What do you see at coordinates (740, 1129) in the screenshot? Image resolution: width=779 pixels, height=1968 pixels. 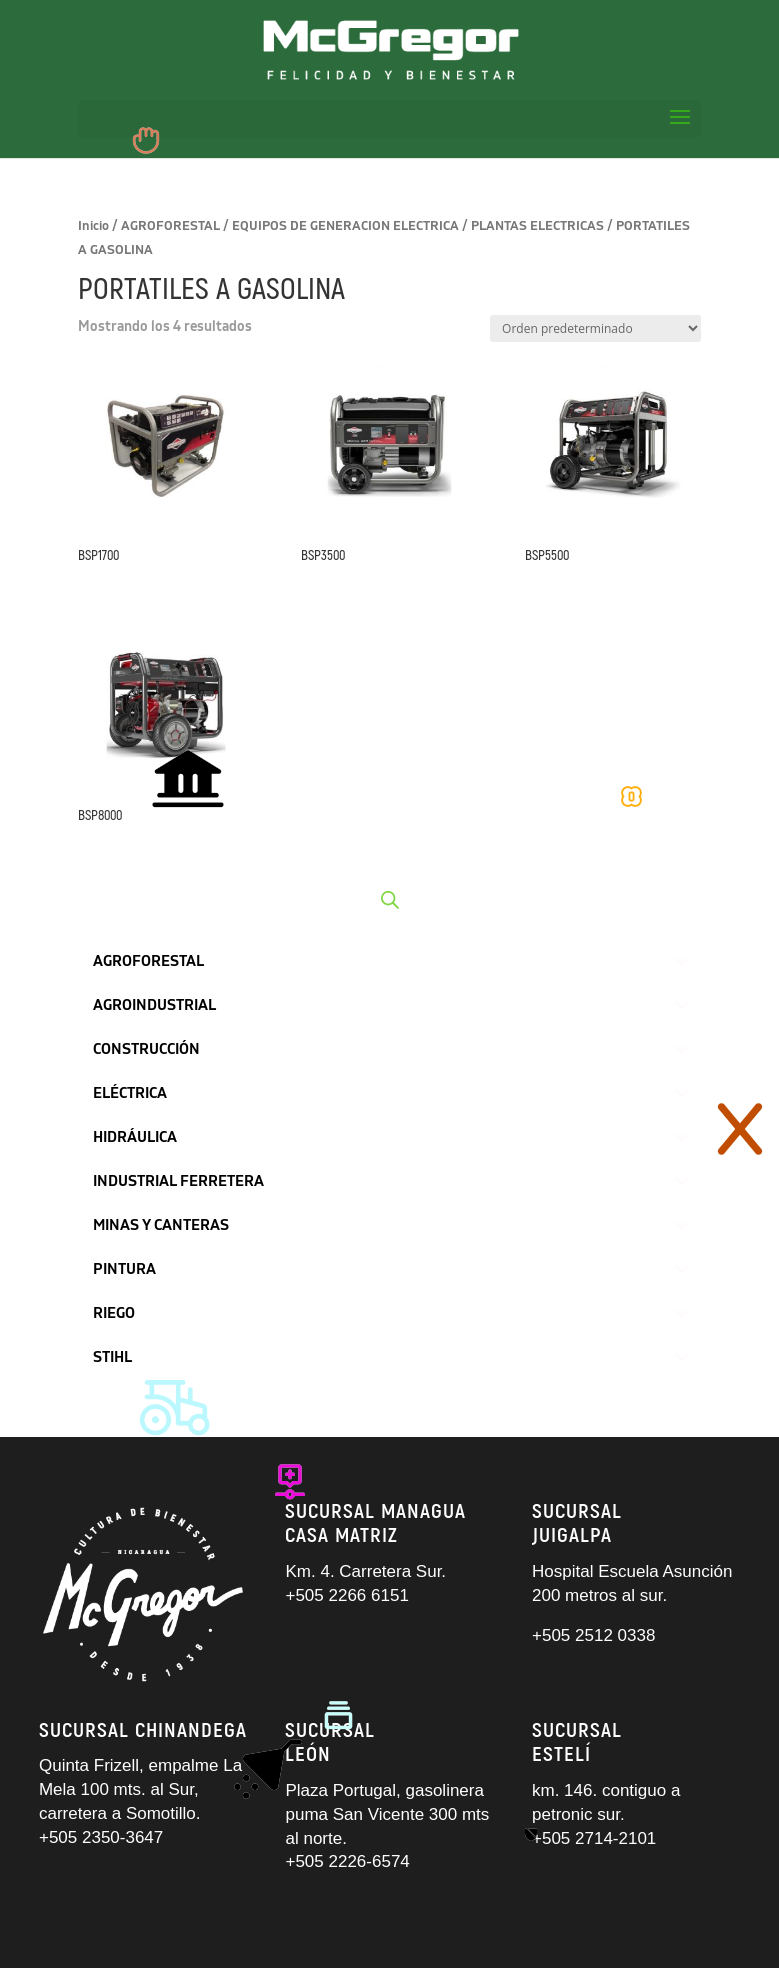 I see `close or dismiss a dialog` at bounding box center [740, 1129].